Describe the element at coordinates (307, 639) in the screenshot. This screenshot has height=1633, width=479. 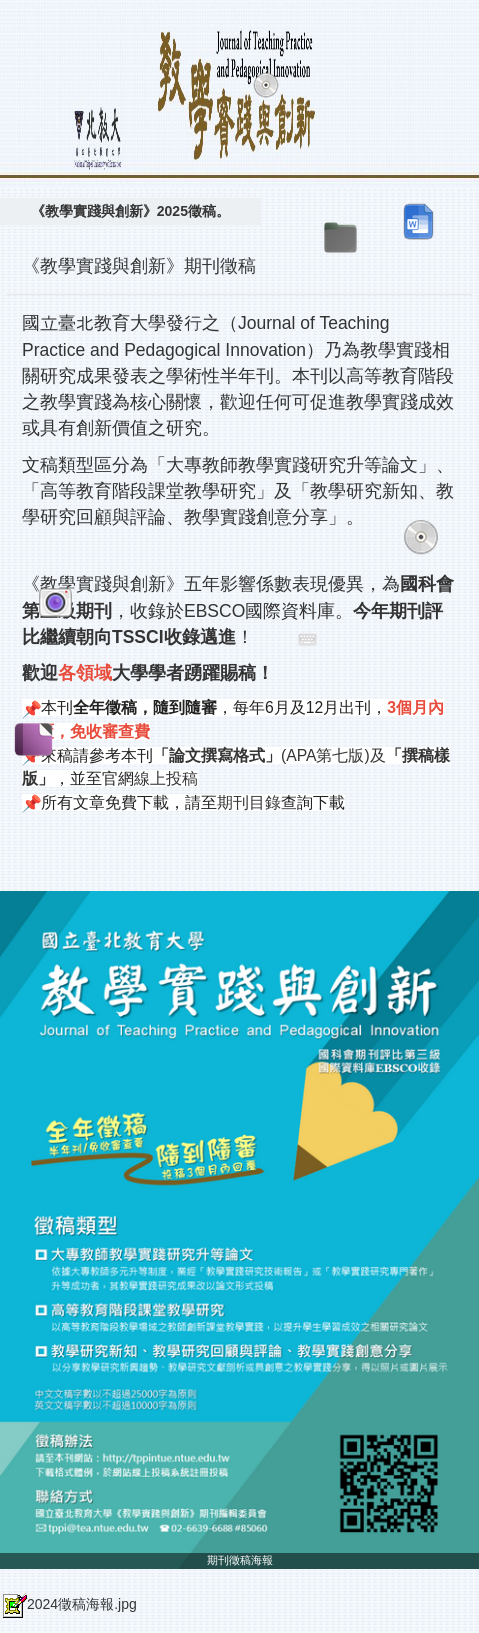
I see `access keyboard settings and preferences` at that location.